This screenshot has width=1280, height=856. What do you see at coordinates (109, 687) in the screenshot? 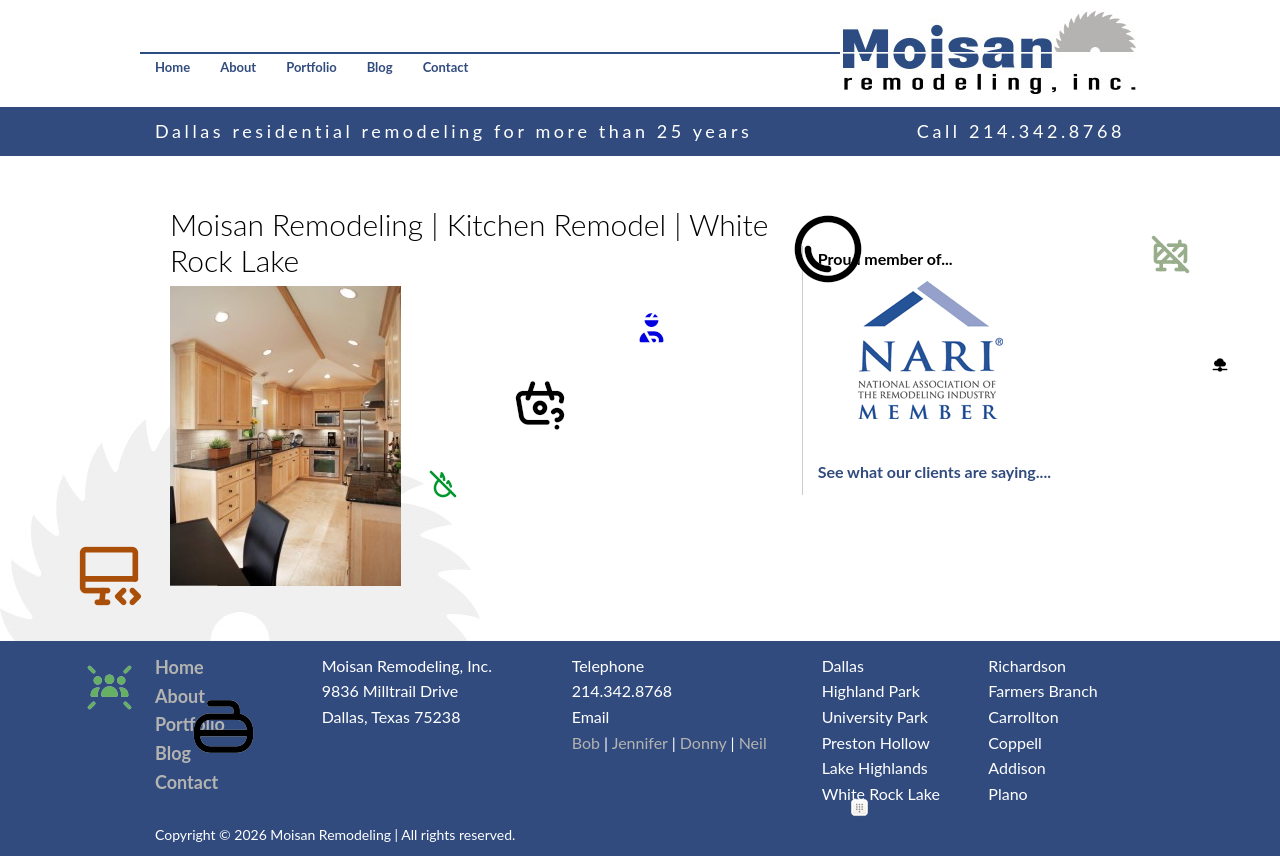
I see `view active or highlighted team members` at bounding box center [109, 687].